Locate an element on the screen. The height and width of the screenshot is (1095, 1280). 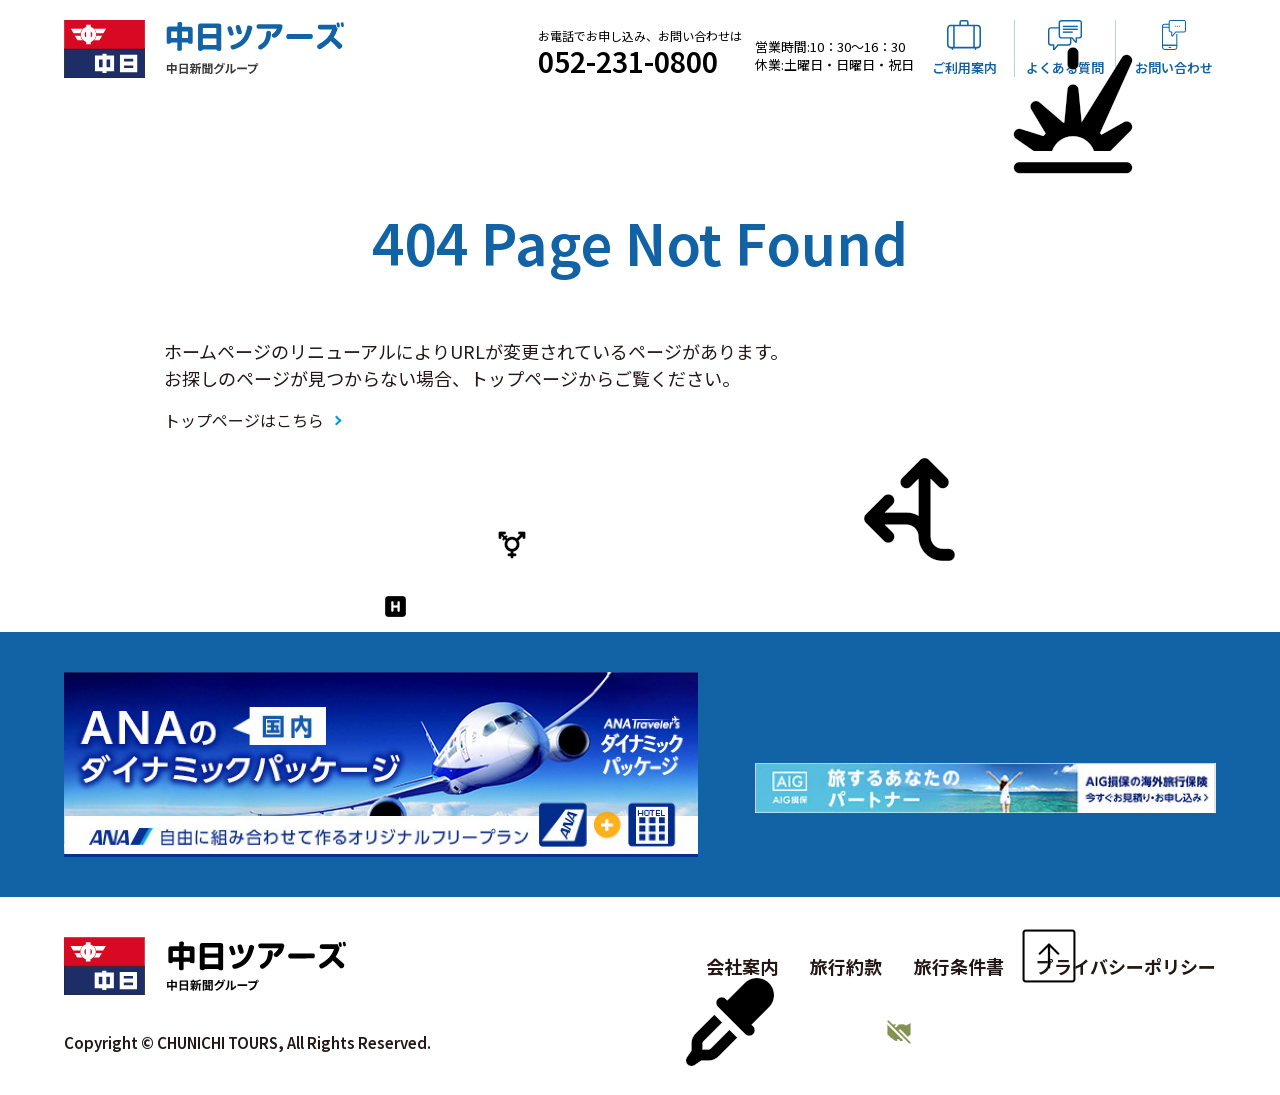
upload a file or document is located at coordinates (1049, 956).